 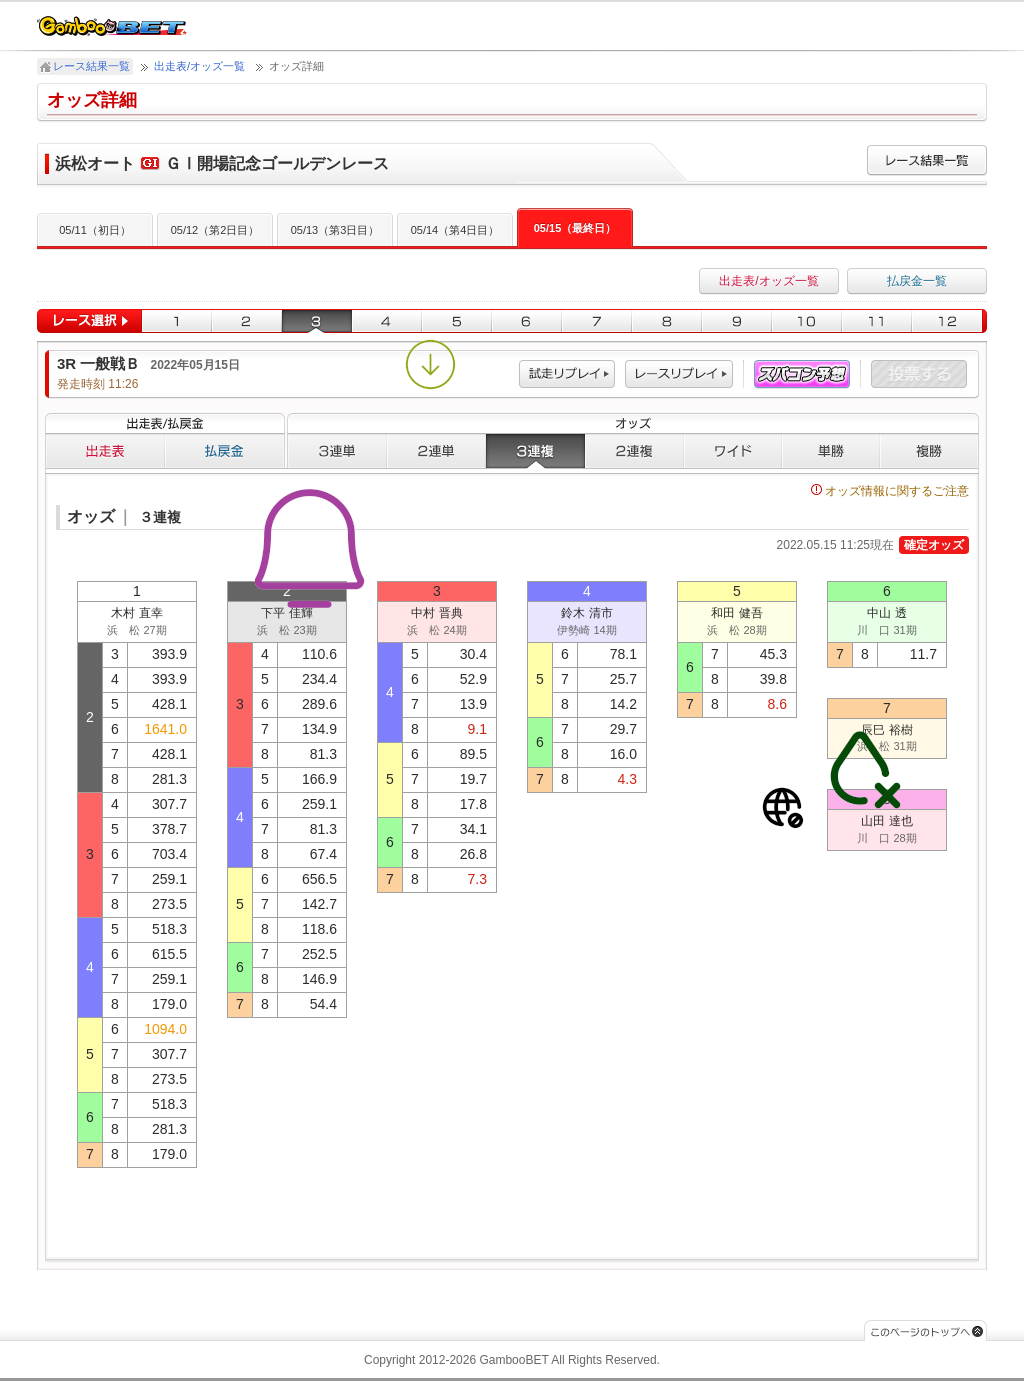 What do you see at coordinates (860, 768) in the screenshot?
I see `disable water or liquid-related feature` at bounding box center [860, 768].